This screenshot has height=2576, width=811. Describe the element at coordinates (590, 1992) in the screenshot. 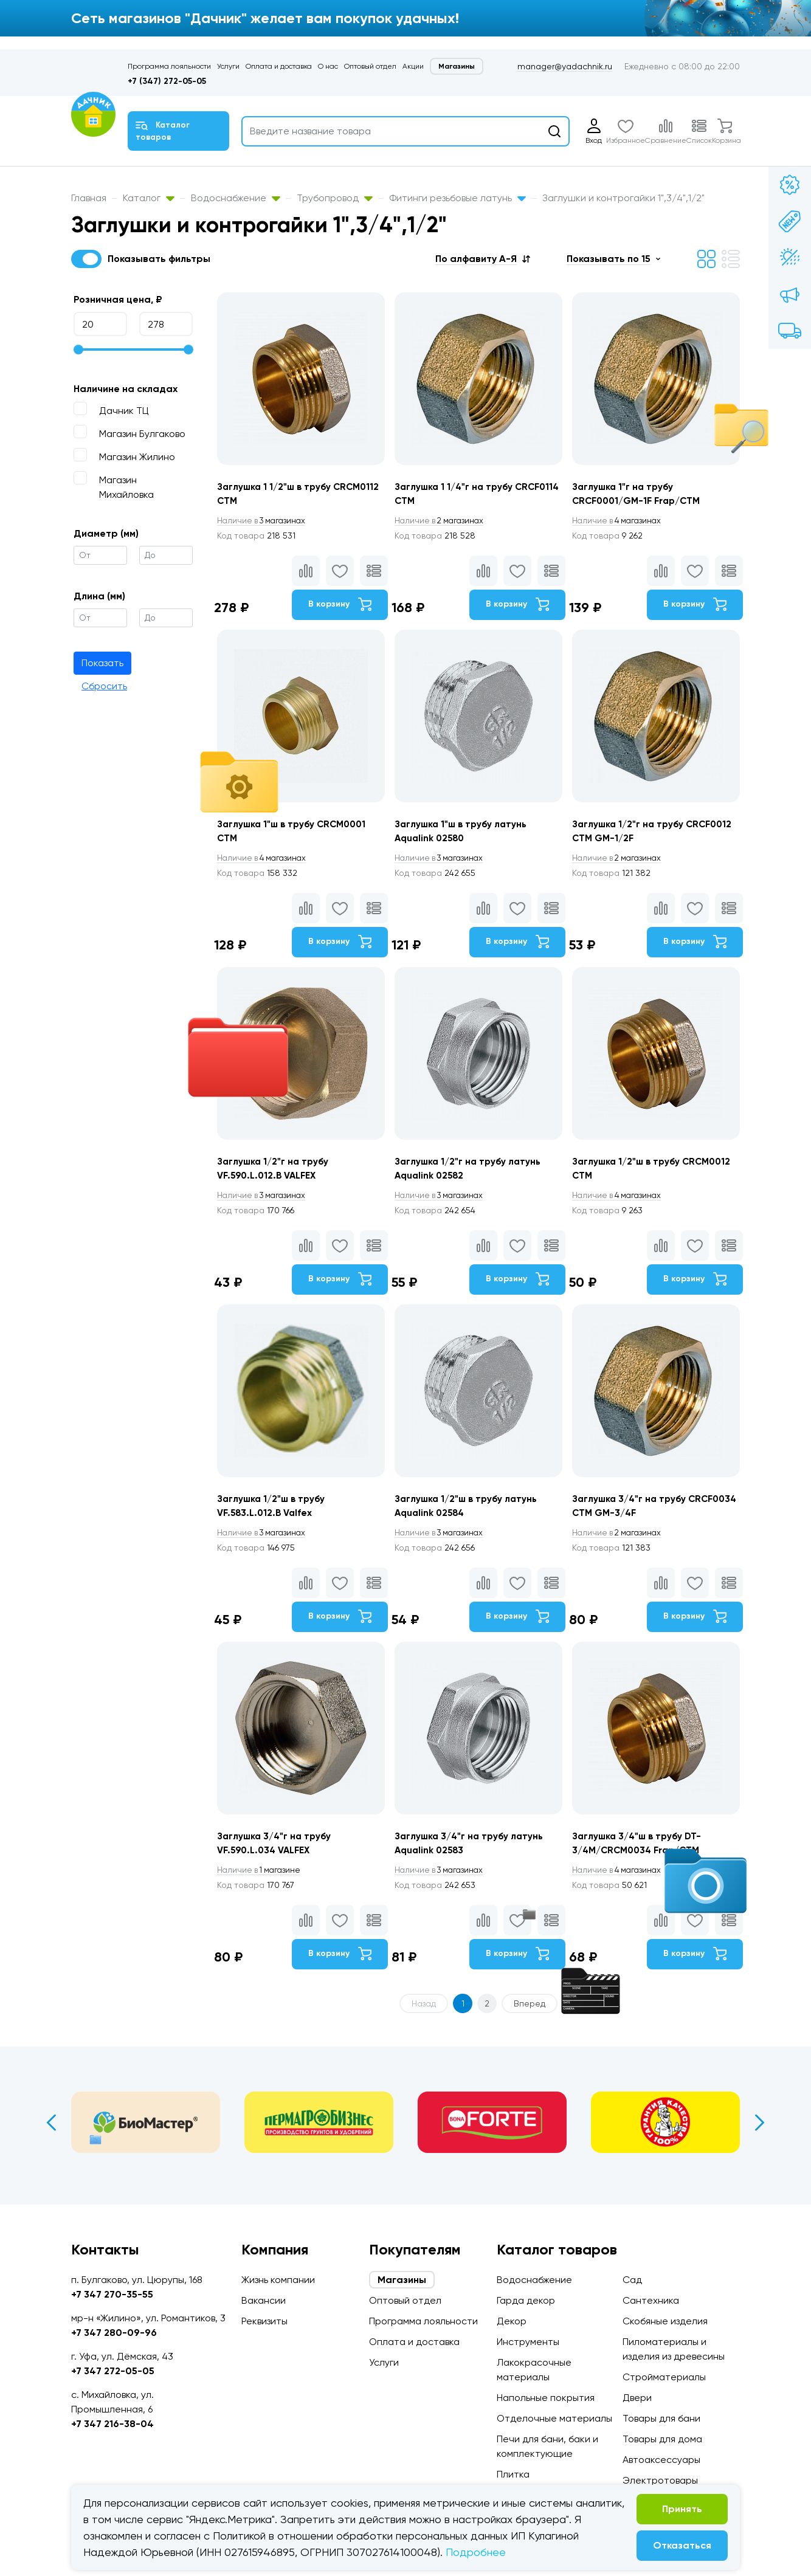

I see `open your movies folder` at that location.